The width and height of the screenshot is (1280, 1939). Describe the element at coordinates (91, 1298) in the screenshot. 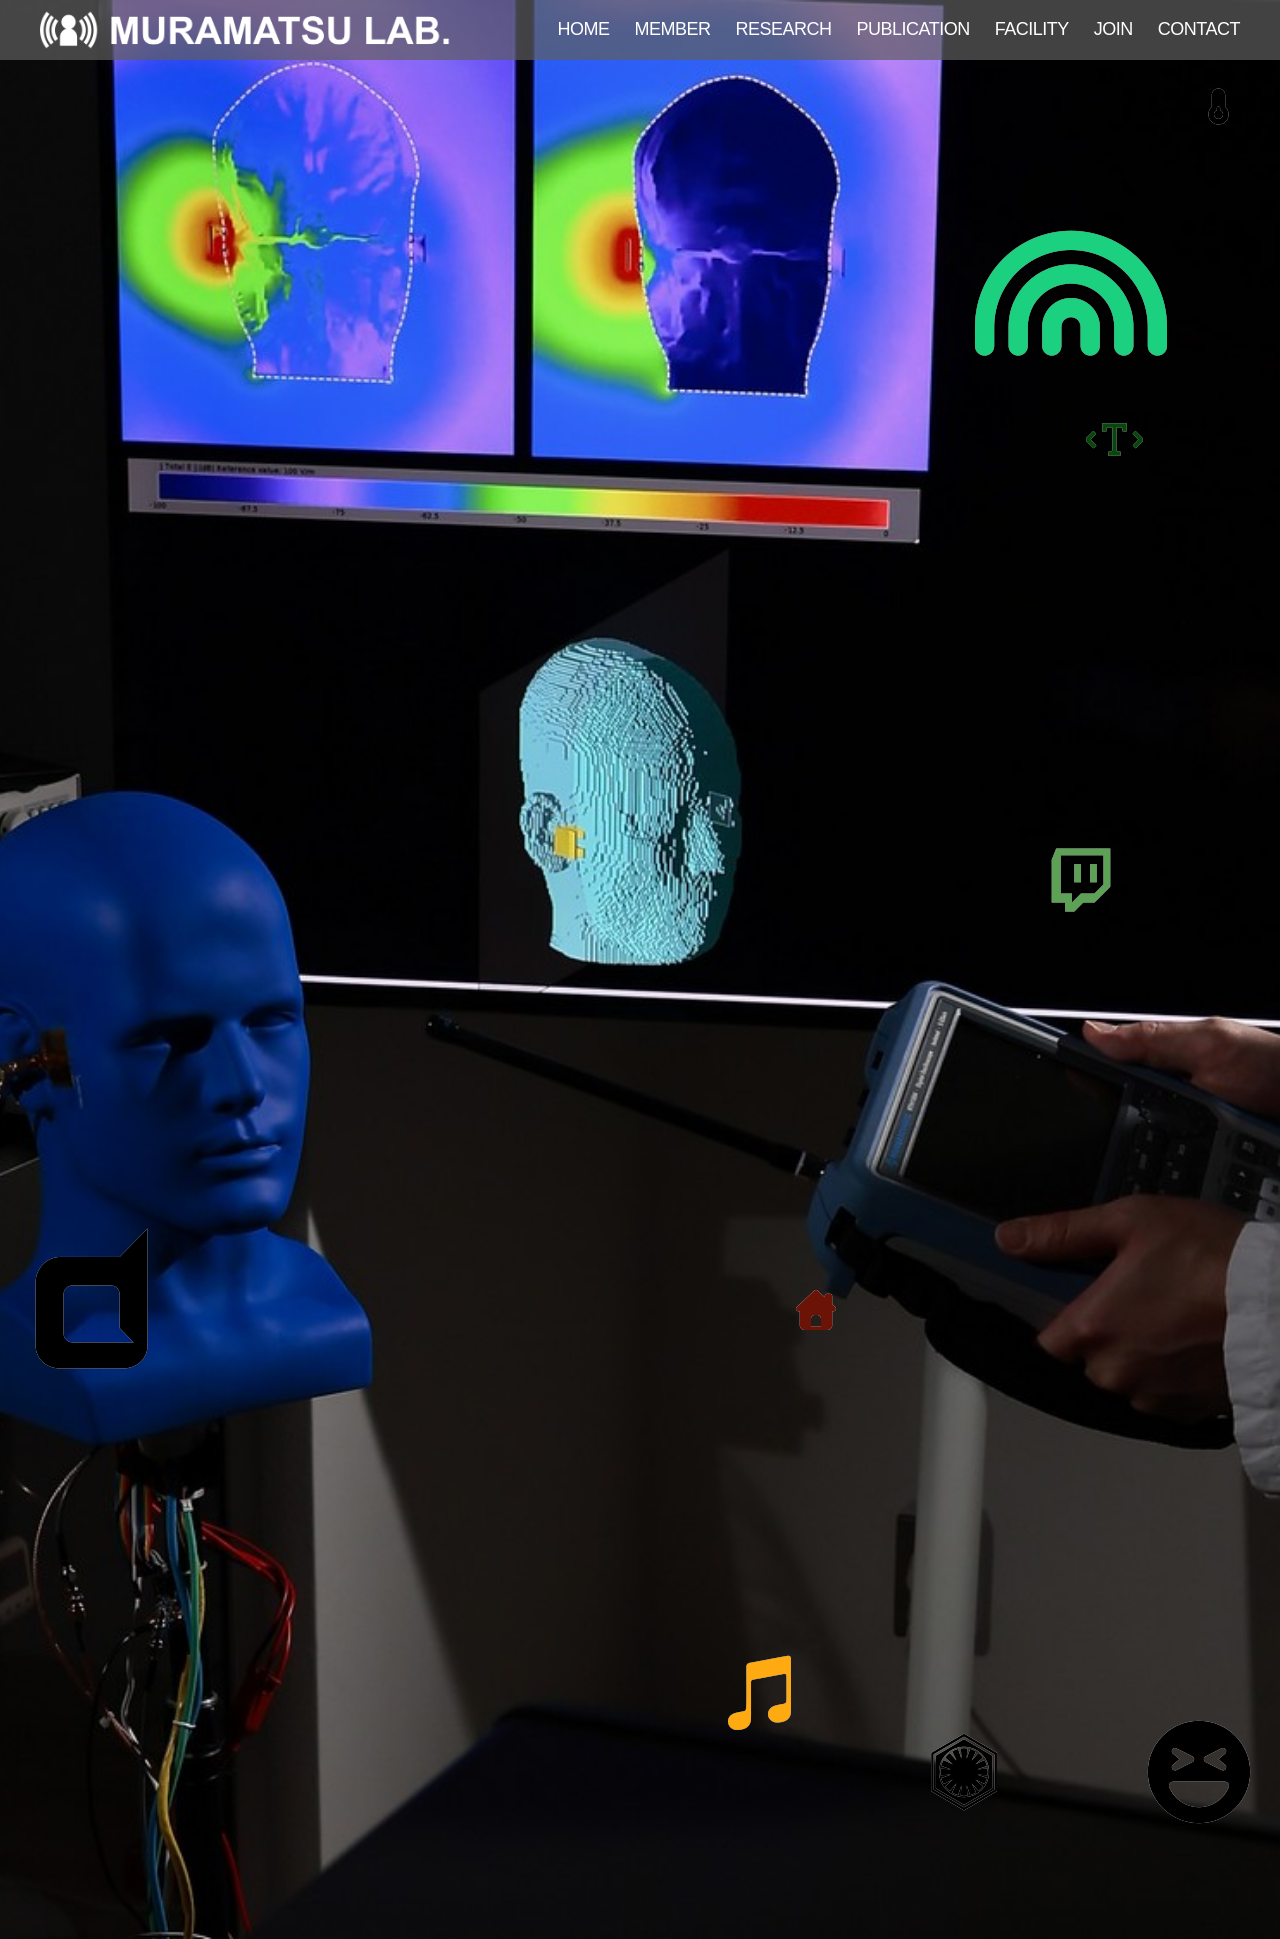

I see `dashcube brand logo` at that location.